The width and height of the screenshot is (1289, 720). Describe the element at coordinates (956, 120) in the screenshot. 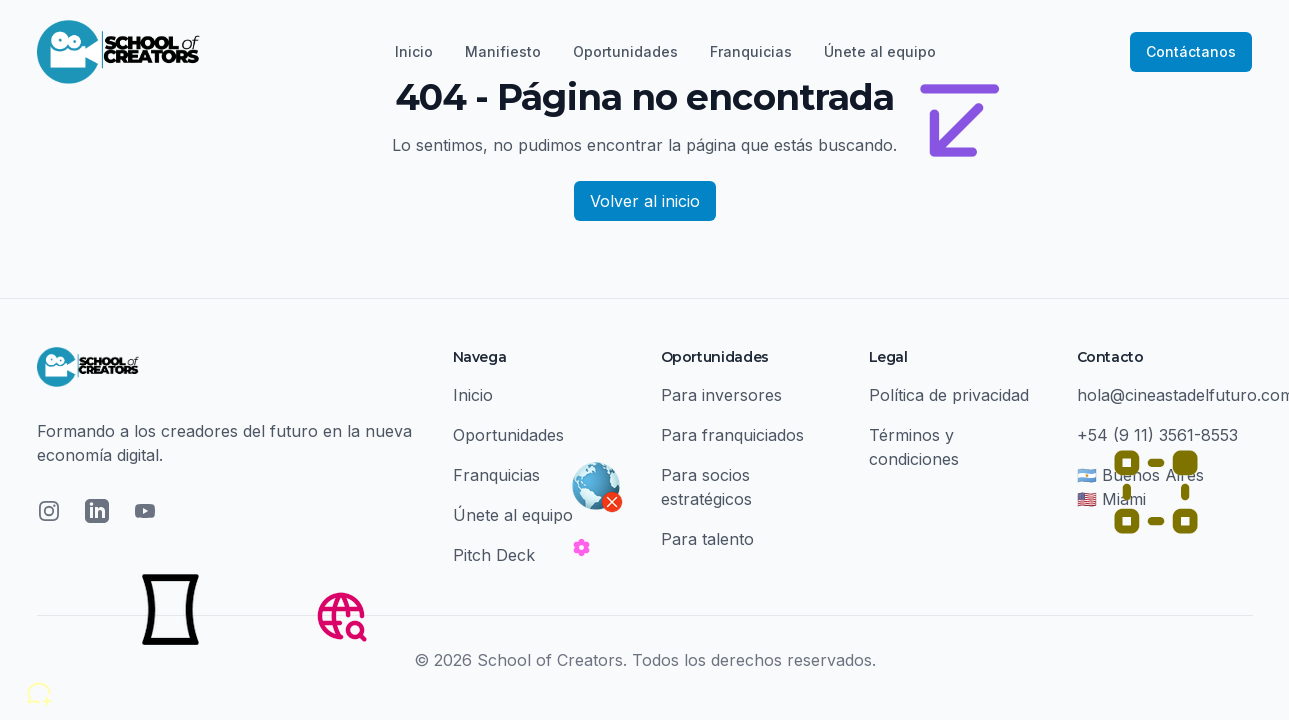

I see `move item to bottom-left corner` at that location.